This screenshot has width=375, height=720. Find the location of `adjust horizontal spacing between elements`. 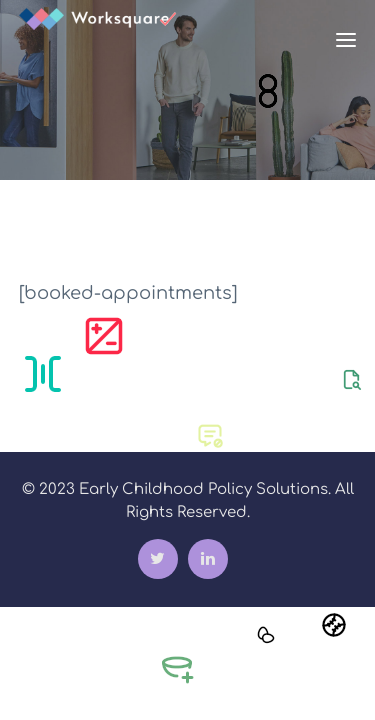

adjust horizontal spacing between elements is located at coordinates (43, 374).